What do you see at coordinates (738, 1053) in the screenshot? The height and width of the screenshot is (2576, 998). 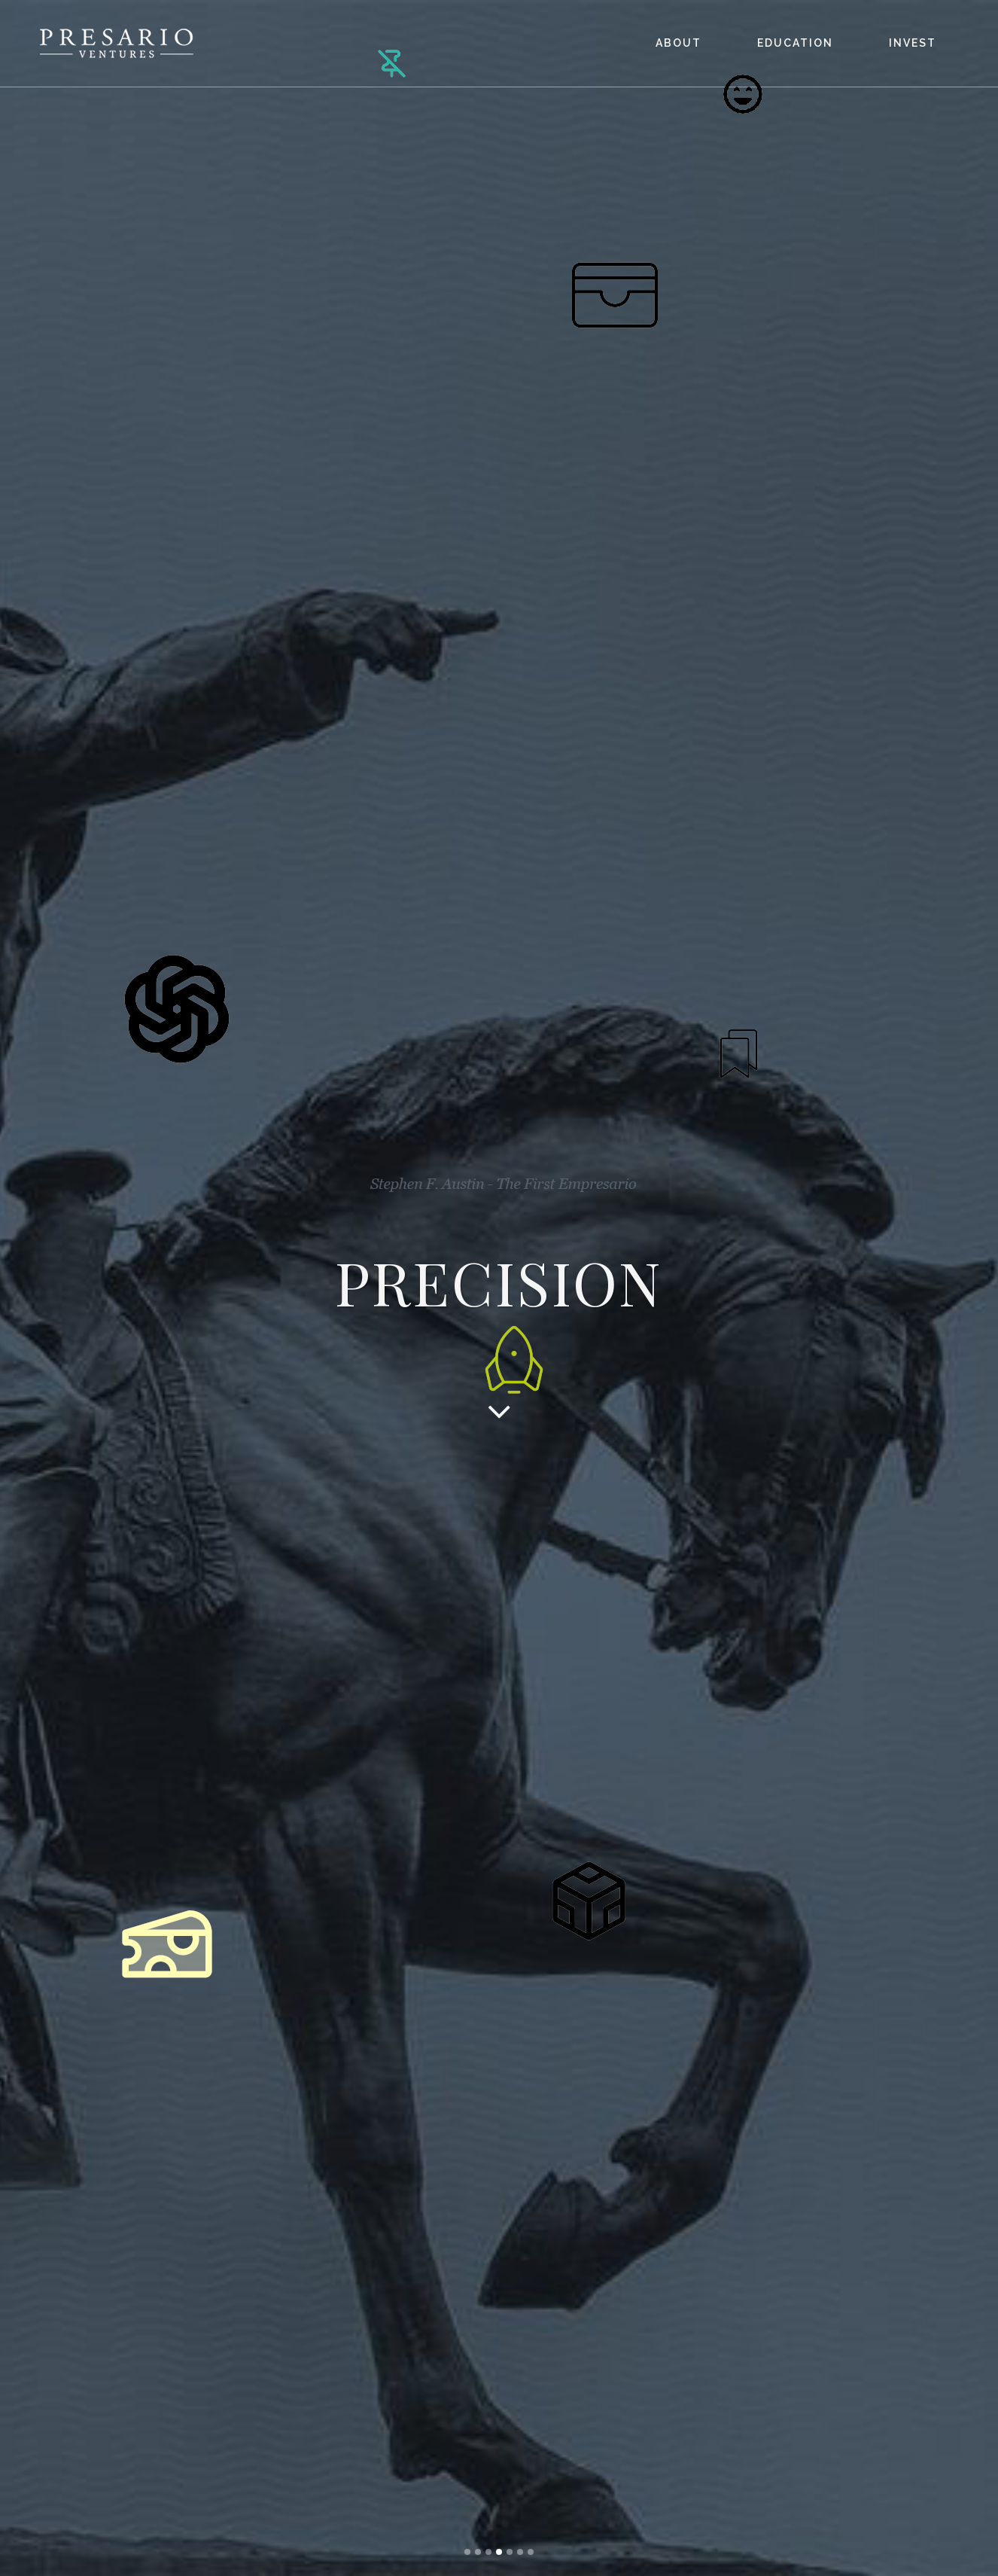 I see `view your saved bookmarks` at bounding box center [738, 1053].